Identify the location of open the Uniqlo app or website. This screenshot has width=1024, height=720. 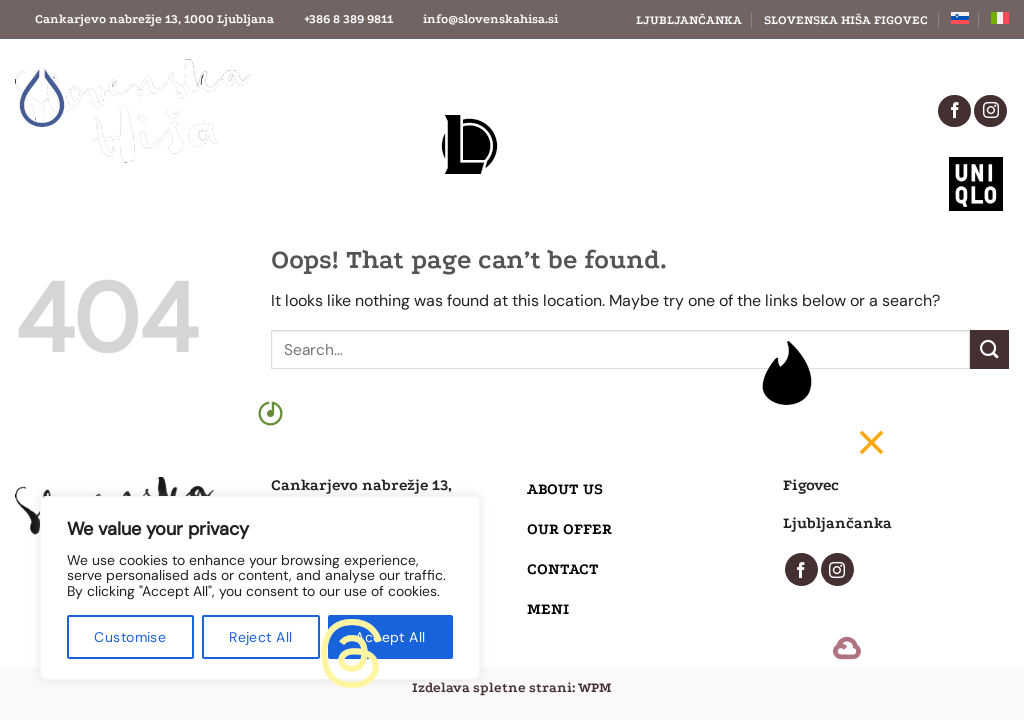
(976, 184).